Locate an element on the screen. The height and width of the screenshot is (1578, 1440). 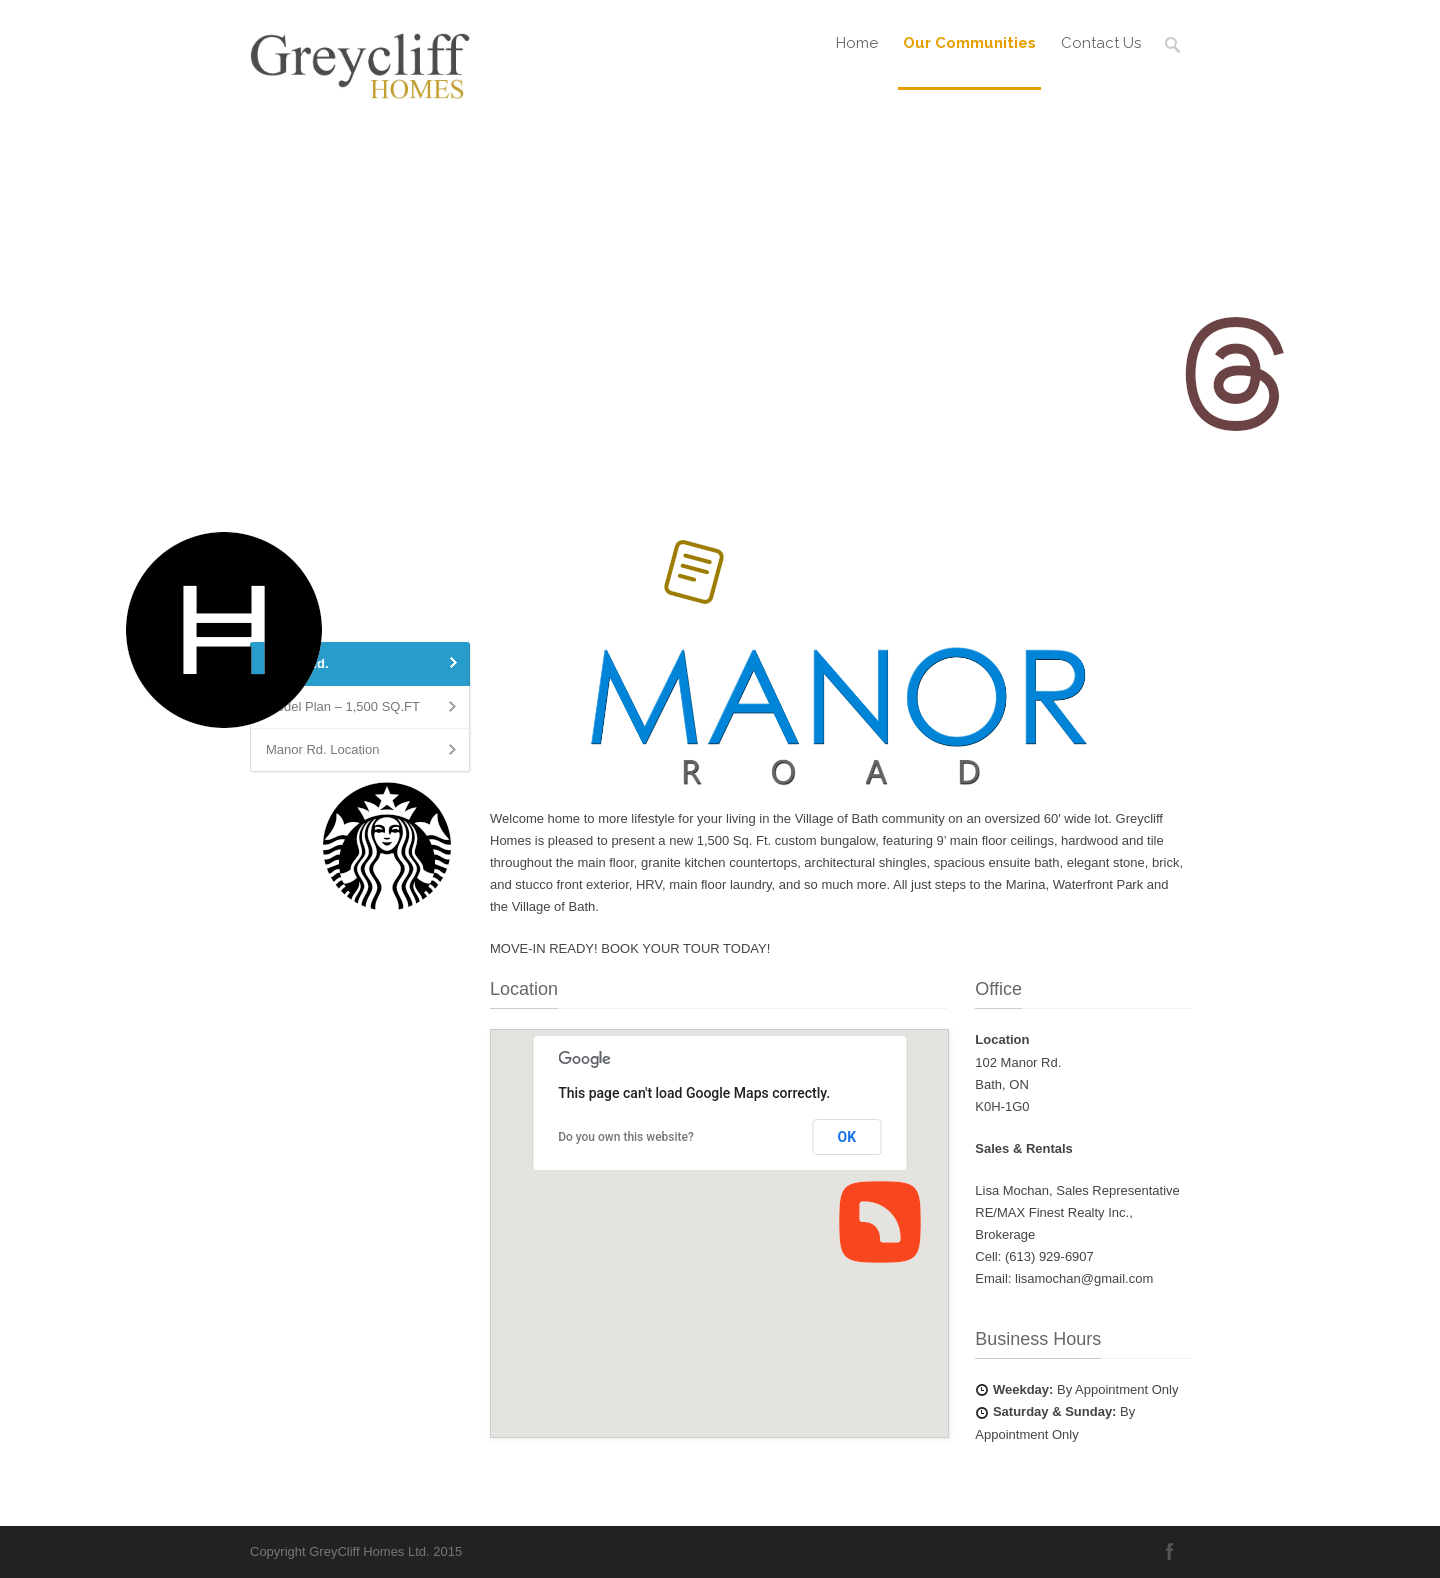
hedera hashgraph platform logo is located at coordinates (224, 630).